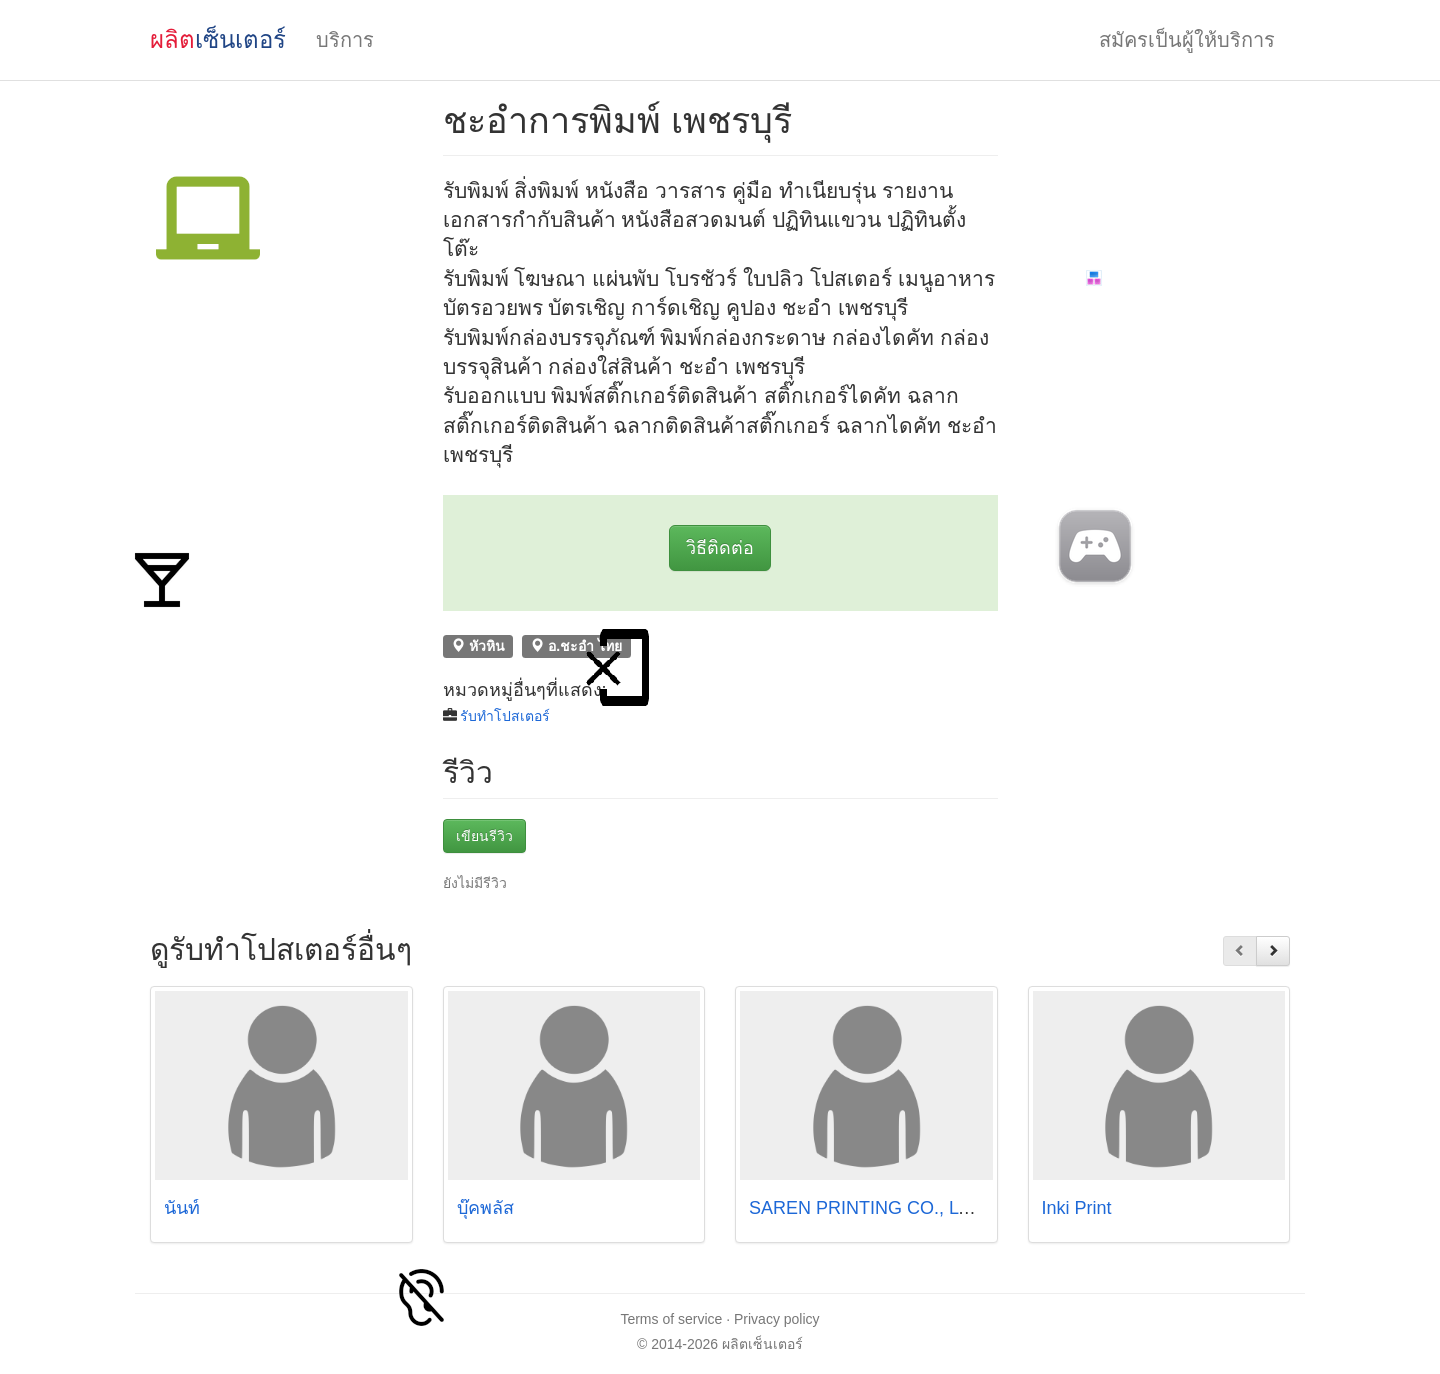  Describe the element at coordinates (421, 1297) in the screenshot. I see `indicates hearing assistance is disabled` at that location.